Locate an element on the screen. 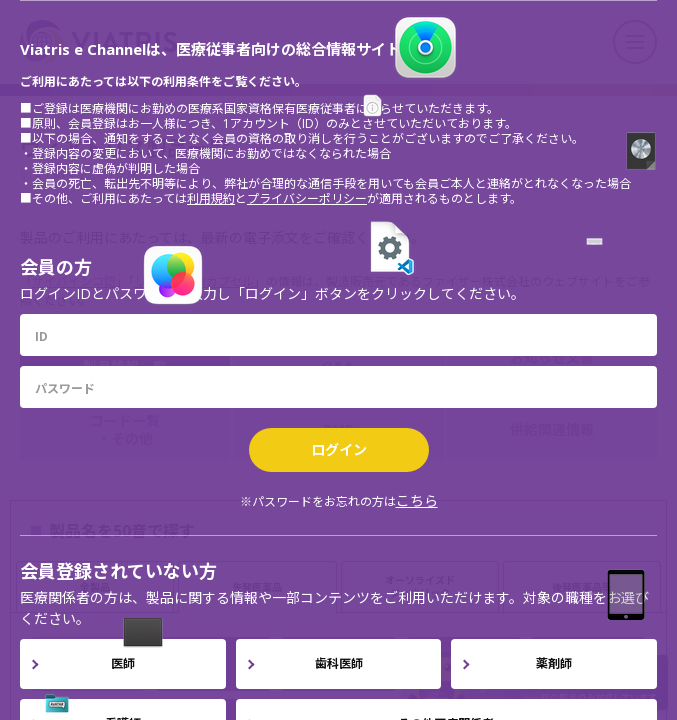  connect a bluetooth keyboard is located at coordinates (594, 241).